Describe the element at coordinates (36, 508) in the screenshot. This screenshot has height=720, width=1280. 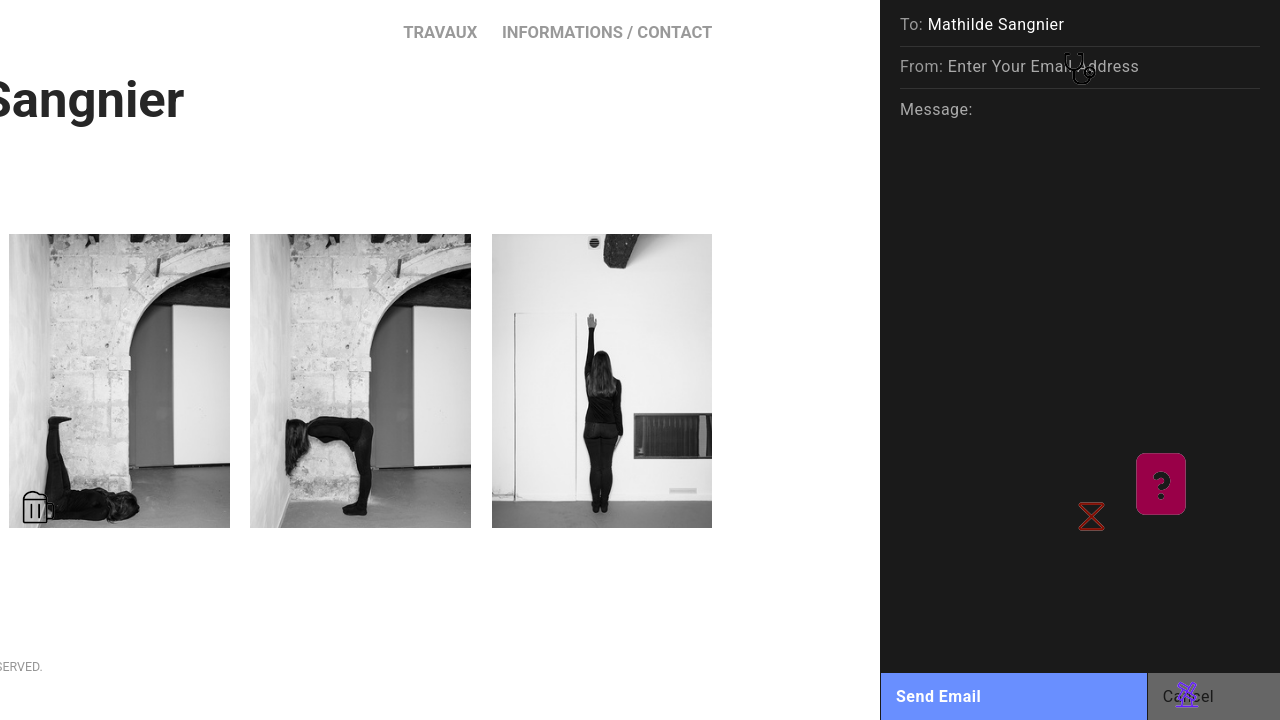
I see `view nearby bars or breweries` at that location.